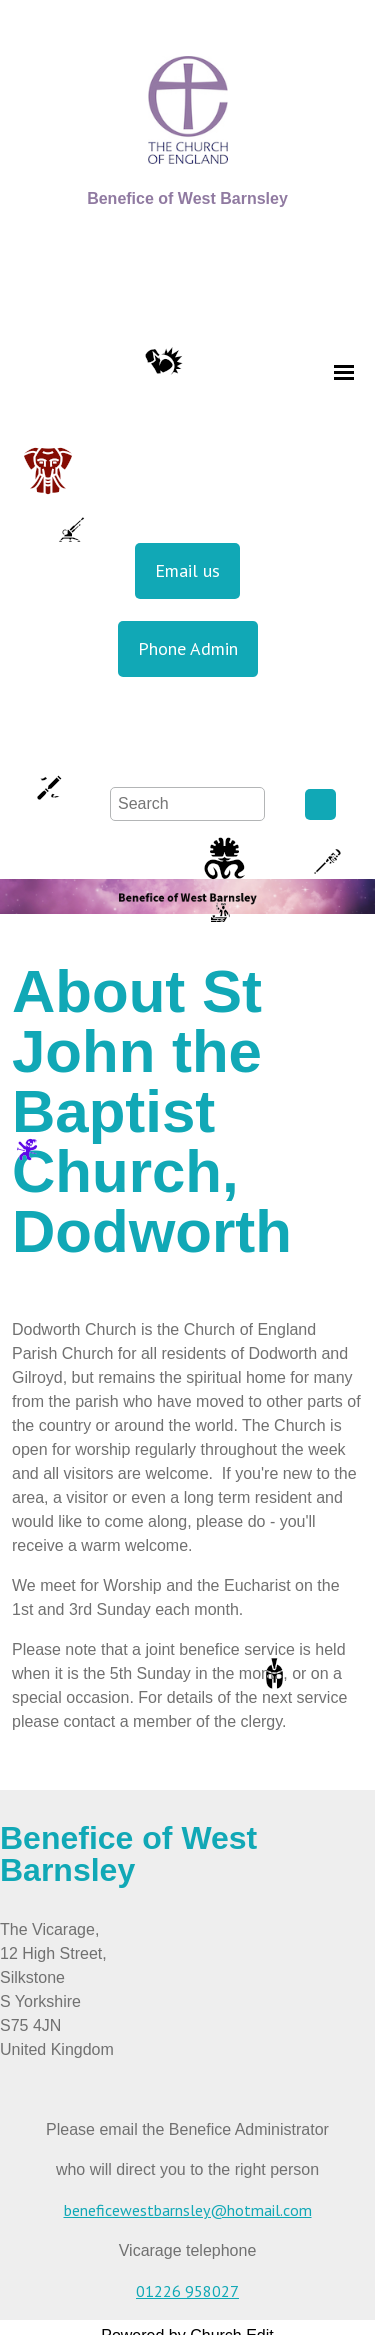 Image resolution: width=375 pixels, height=2335 pixels. What do you see at coordinates (164, 361) in the screenshot?
I see `kick attack action in a game` at bounding box center [164, 361].